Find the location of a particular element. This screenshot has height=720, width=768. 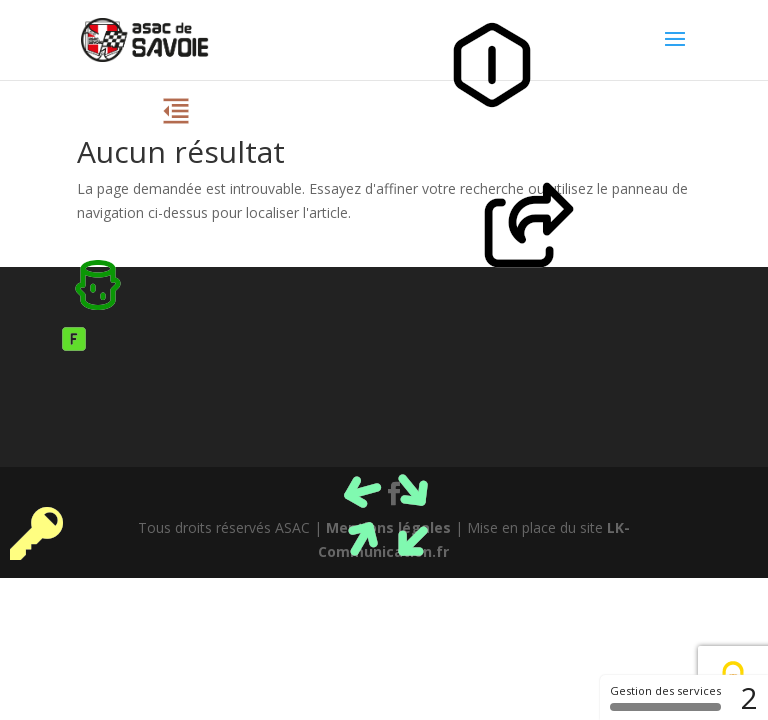

decrease text indentation is located at coordinates (176, 111).